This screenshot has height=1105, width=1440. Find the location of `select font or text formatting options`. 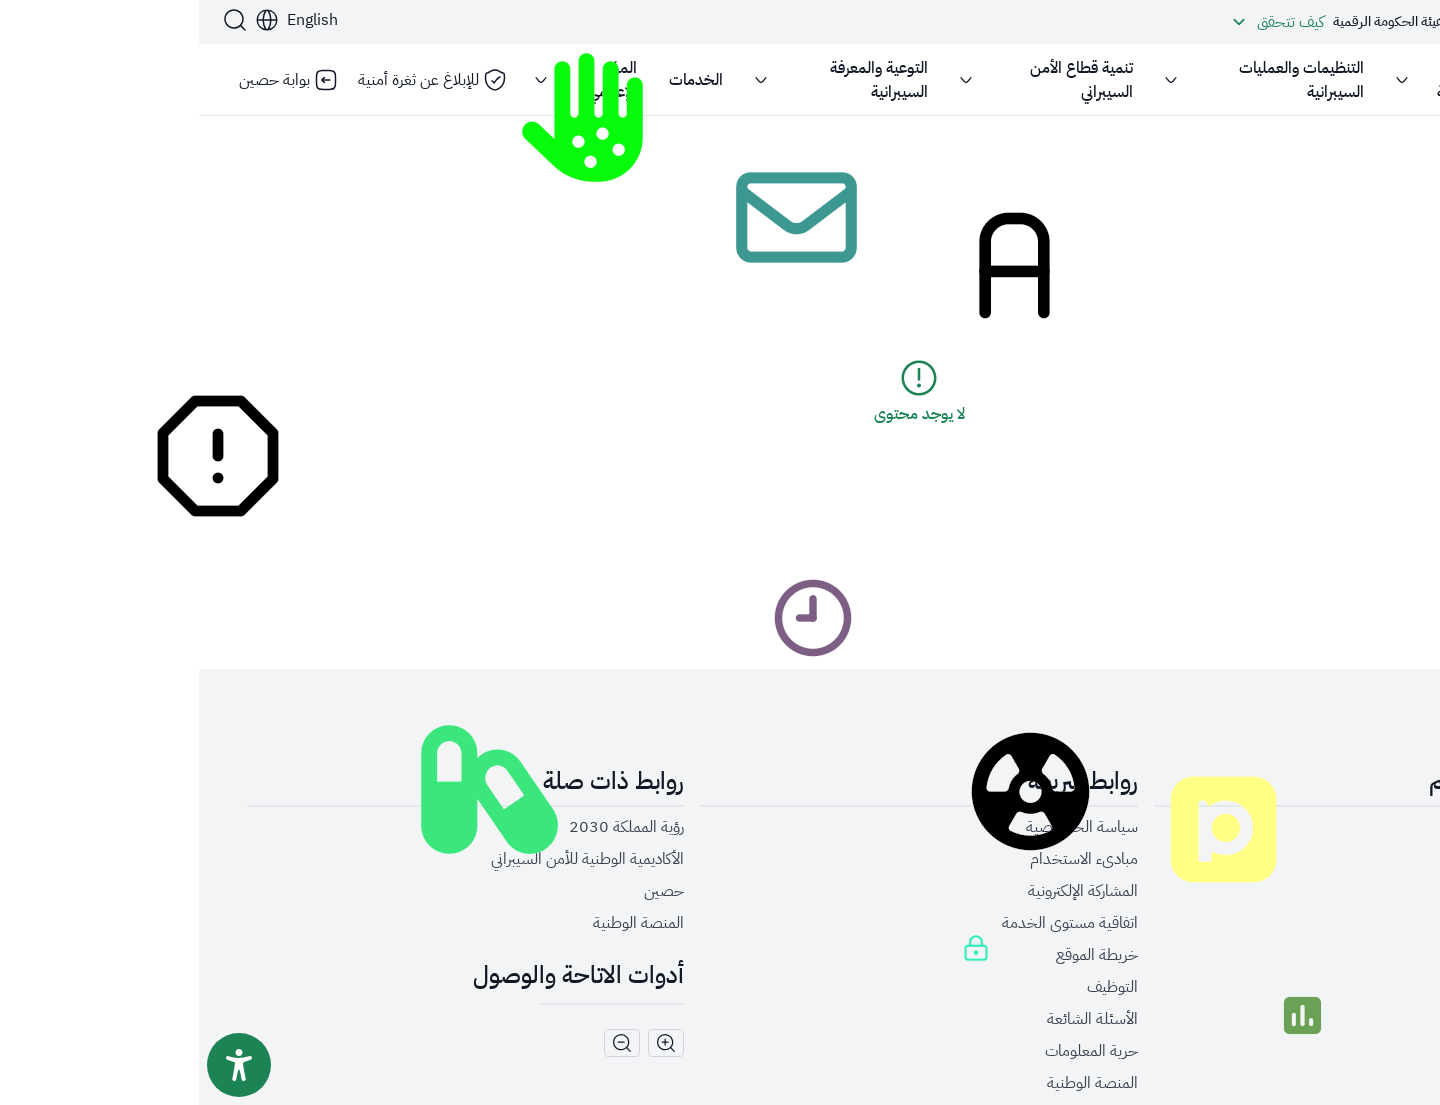

select font or text formatting options is located at coordinates (1014, 265).